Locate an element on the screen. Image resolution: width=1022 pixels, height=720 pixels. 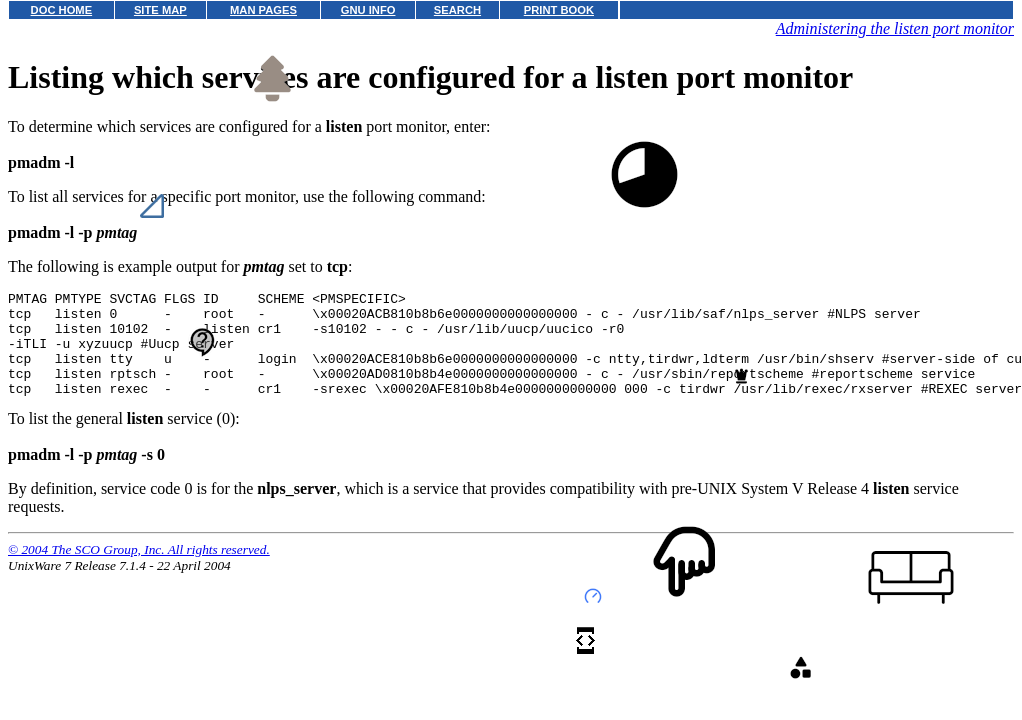
contact customer support is located at coordinates (203, 342).